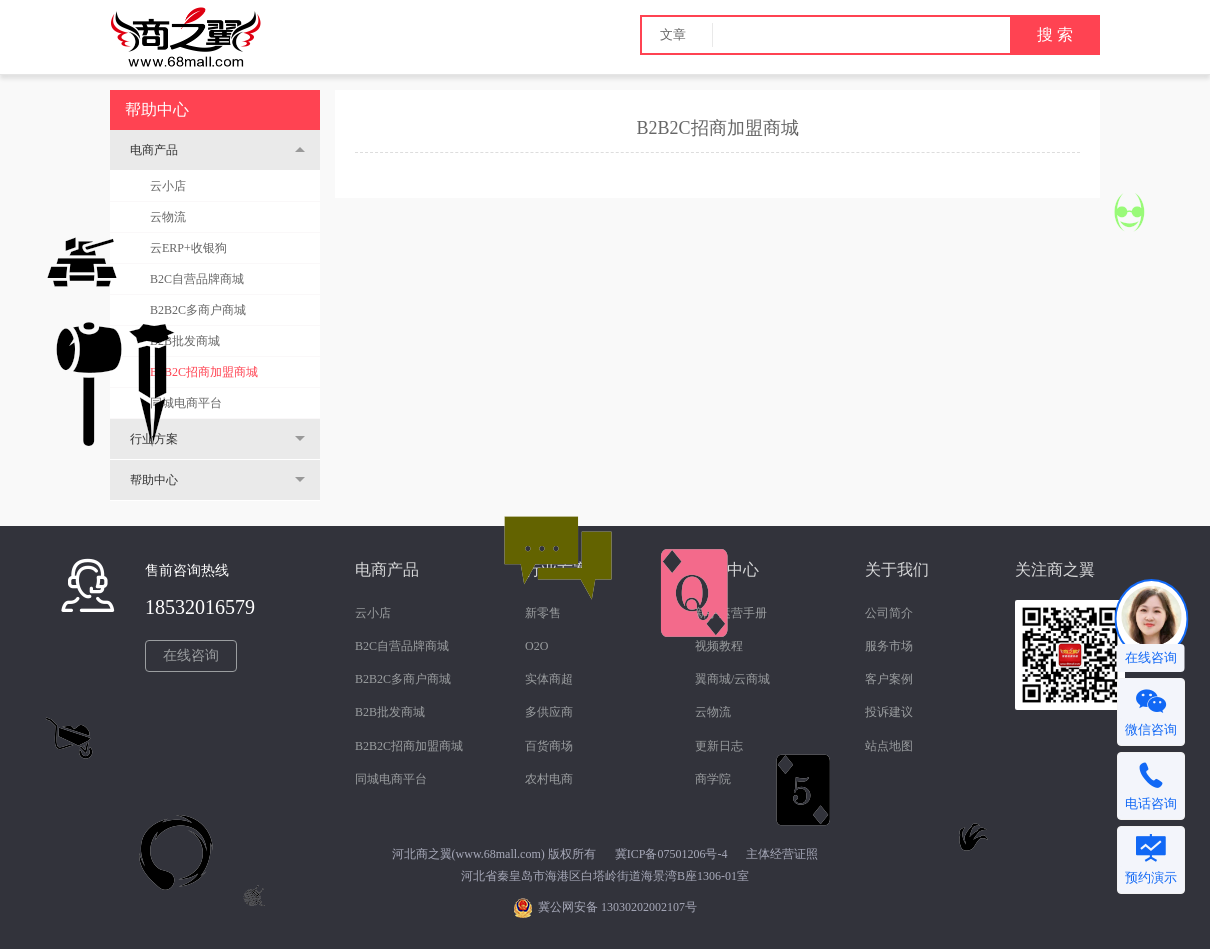 The height and width of the screenshot is (949, 1210). Describe the element at coordinates (68, 738) in the screenshot. I see `access gardening or landscaping tools` at that location.